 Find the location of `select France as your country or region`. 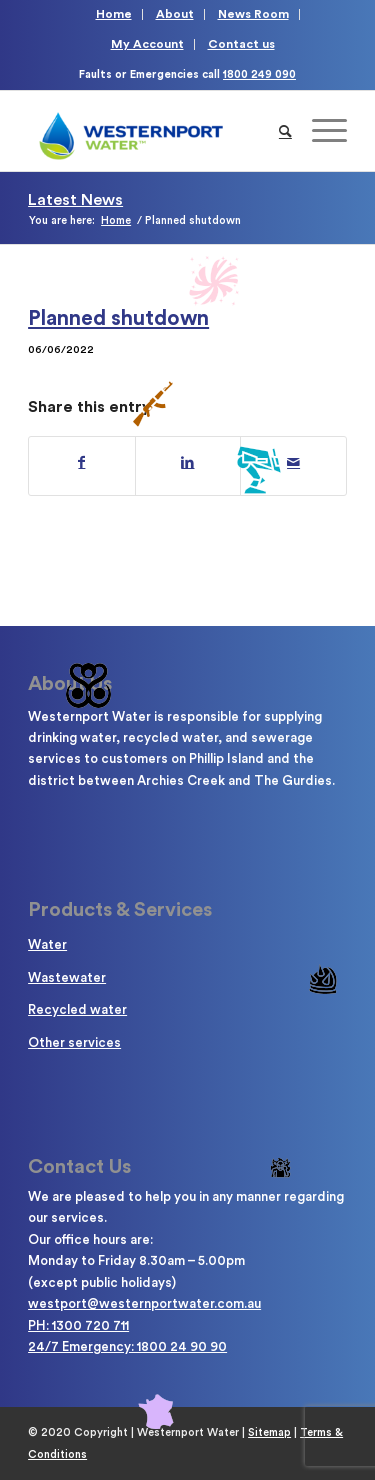

select France as your country or region is located at coordinates (156, 1412).